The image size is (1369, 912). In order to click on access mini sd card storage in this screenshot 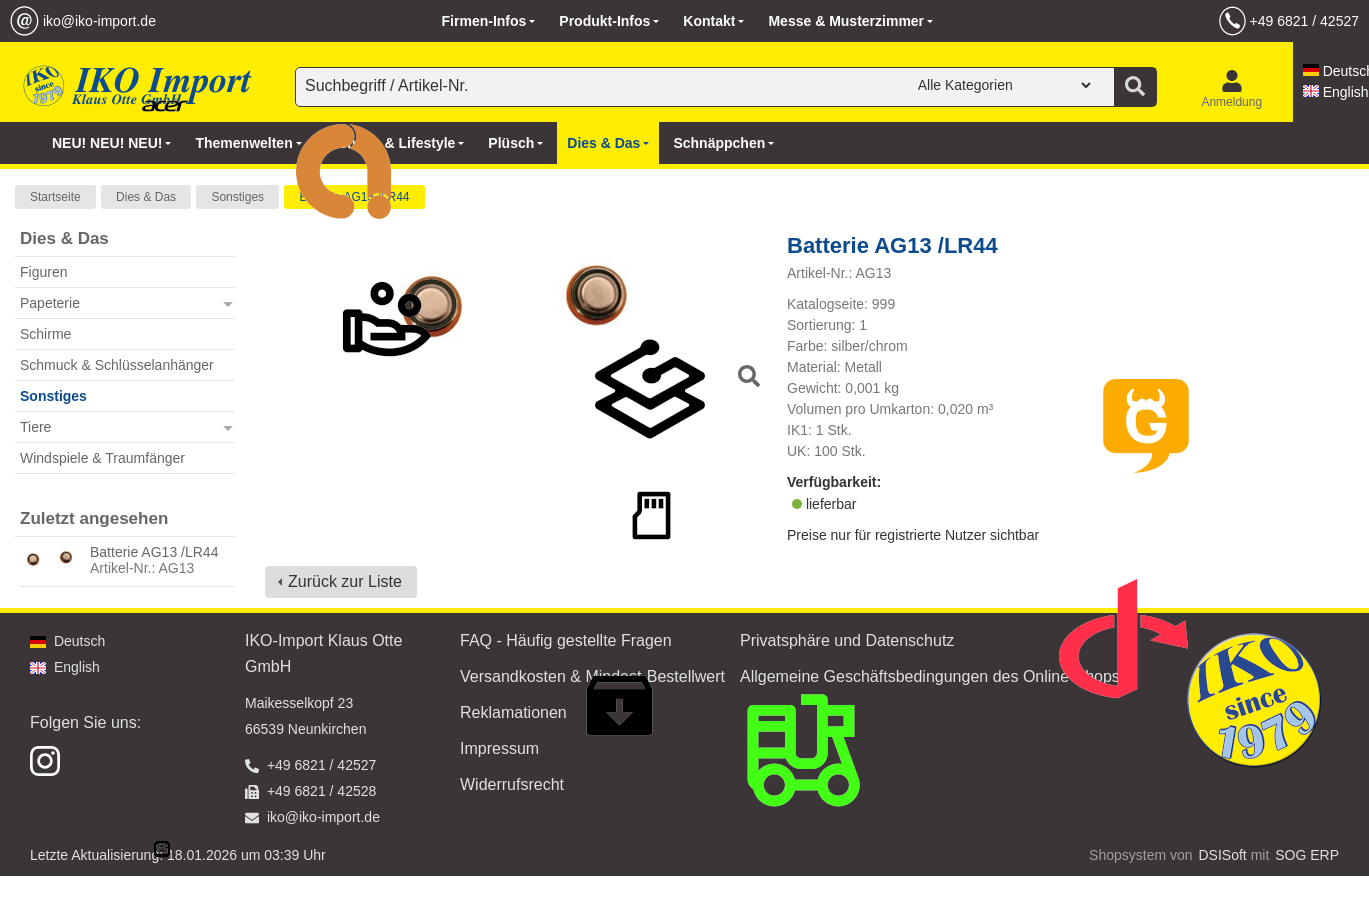, I will do `click(651, 515)`.